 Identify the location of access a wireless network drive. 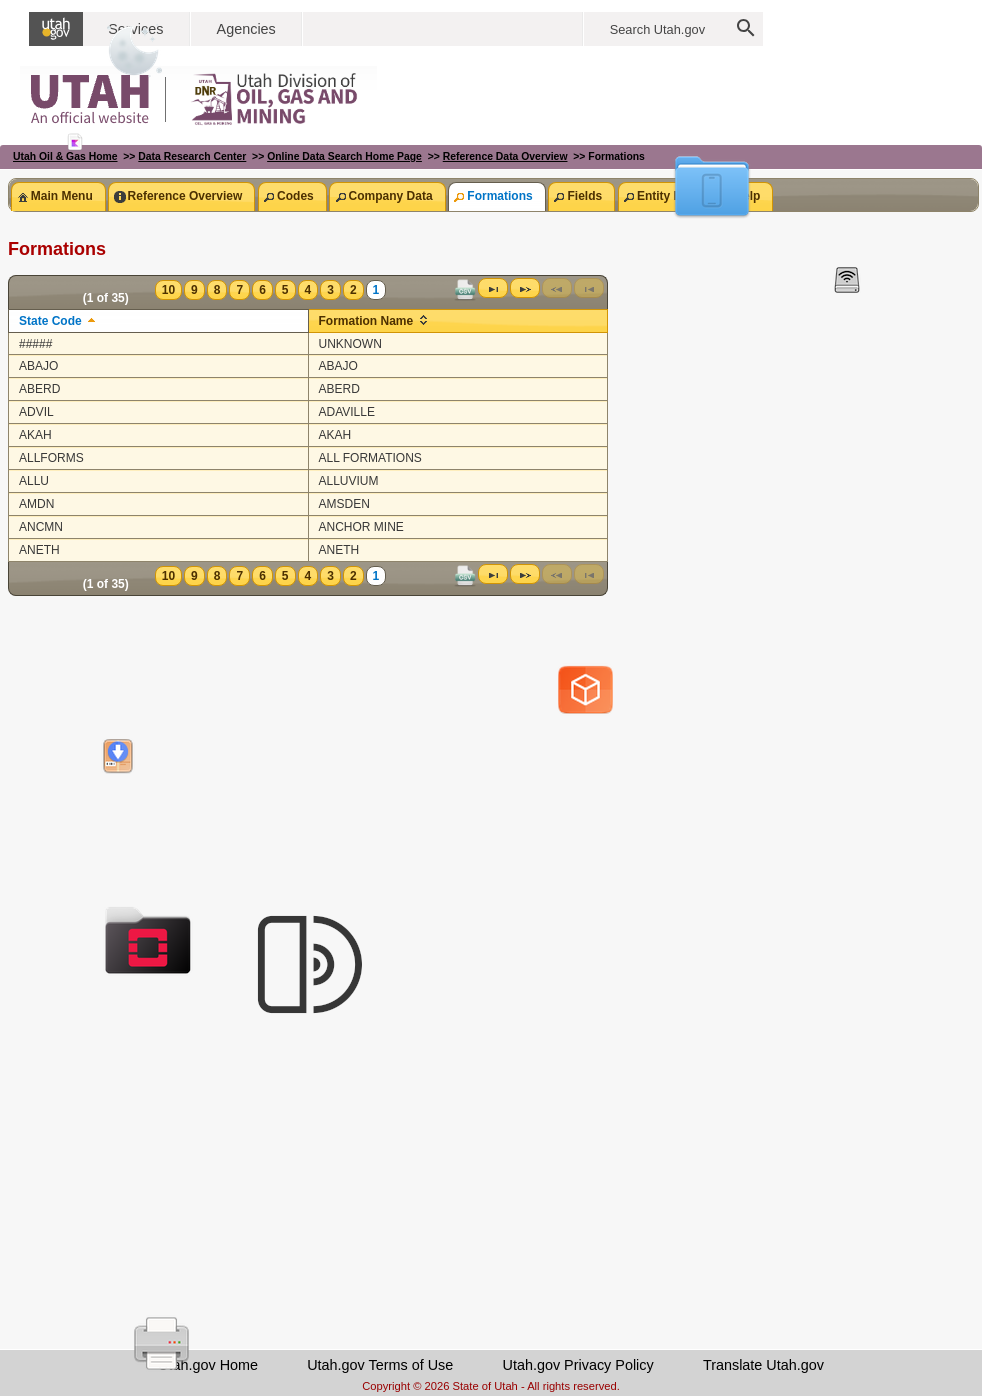
(847, 280).